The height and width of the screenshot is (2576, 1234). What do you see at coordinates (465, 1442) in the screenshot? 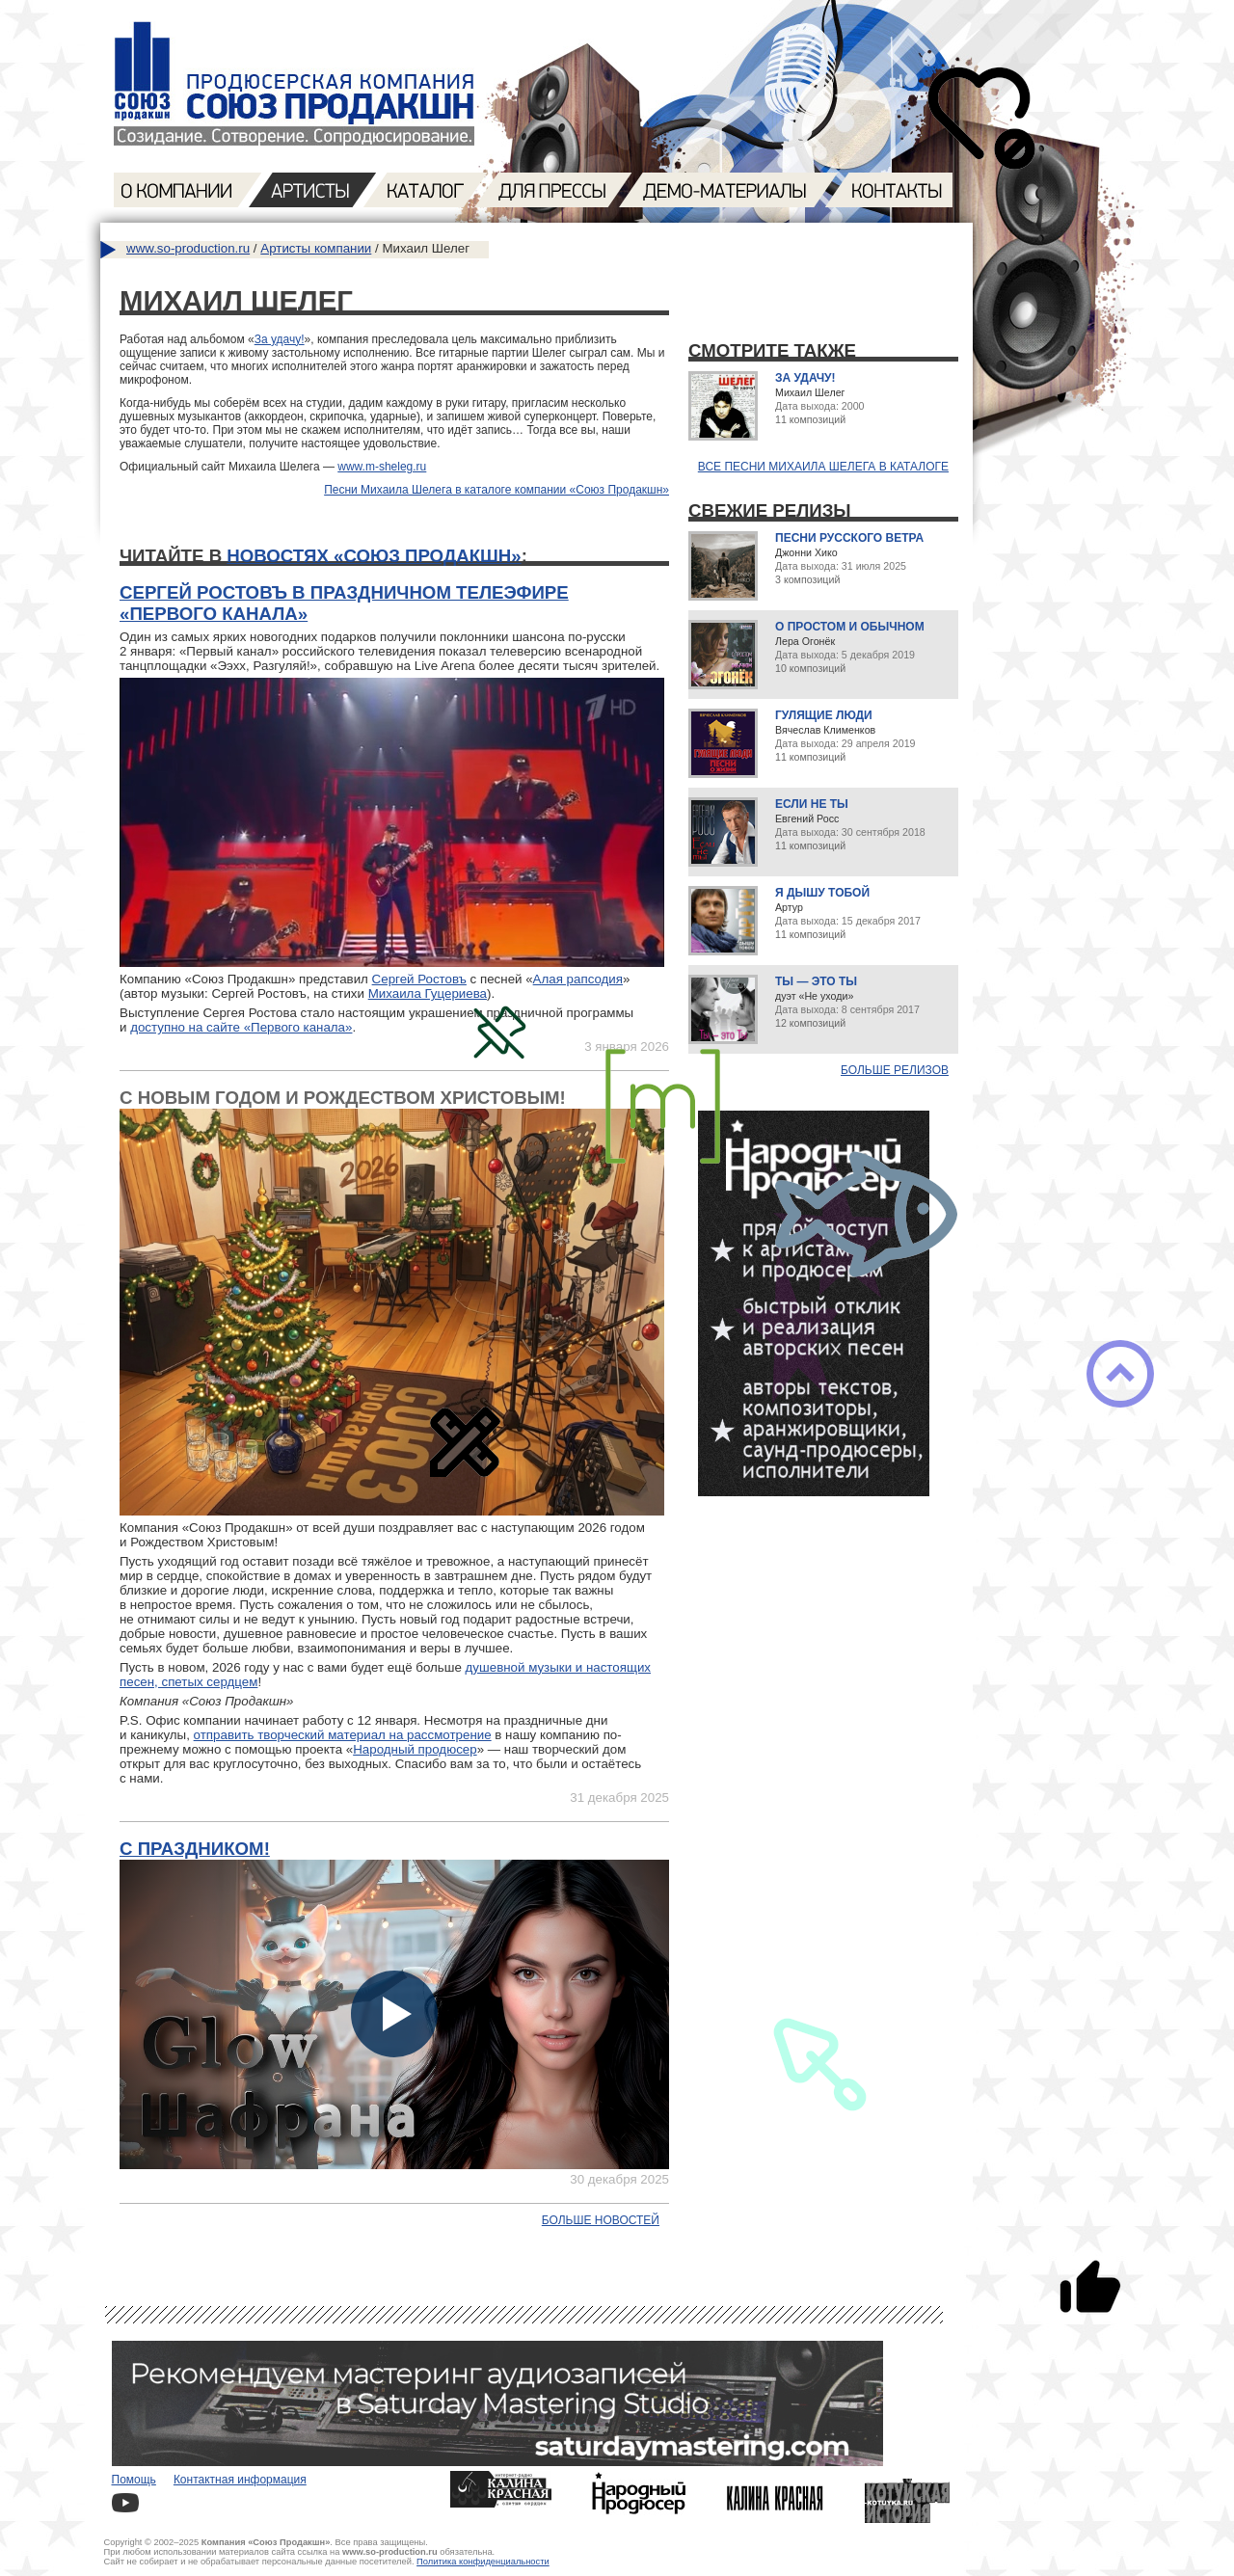
I see `access design tools or editing options` at bounding box center [465, 1442].